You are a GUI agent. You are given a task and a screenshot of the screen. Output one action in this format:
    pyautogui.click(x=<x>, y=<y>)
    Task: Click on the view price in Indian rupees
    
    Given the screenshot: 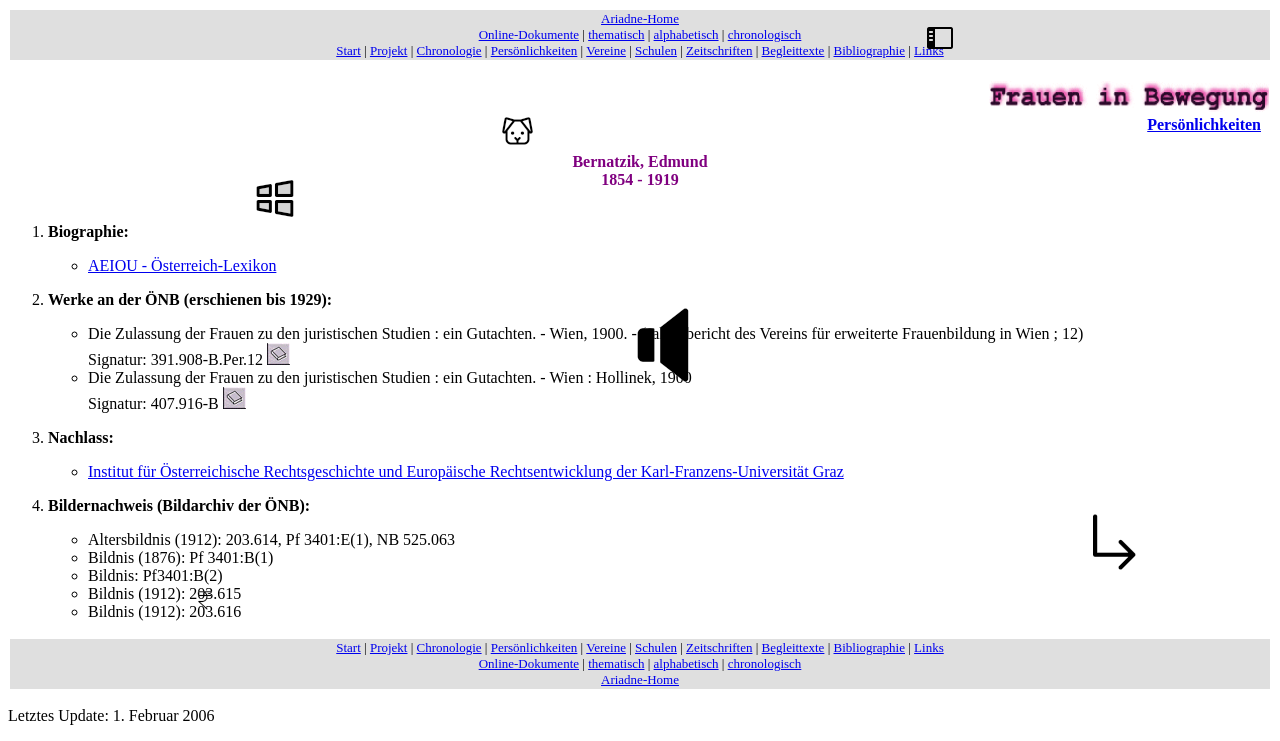 What is the action you would take?
    pyautogui.click(x=204, y=600)
    